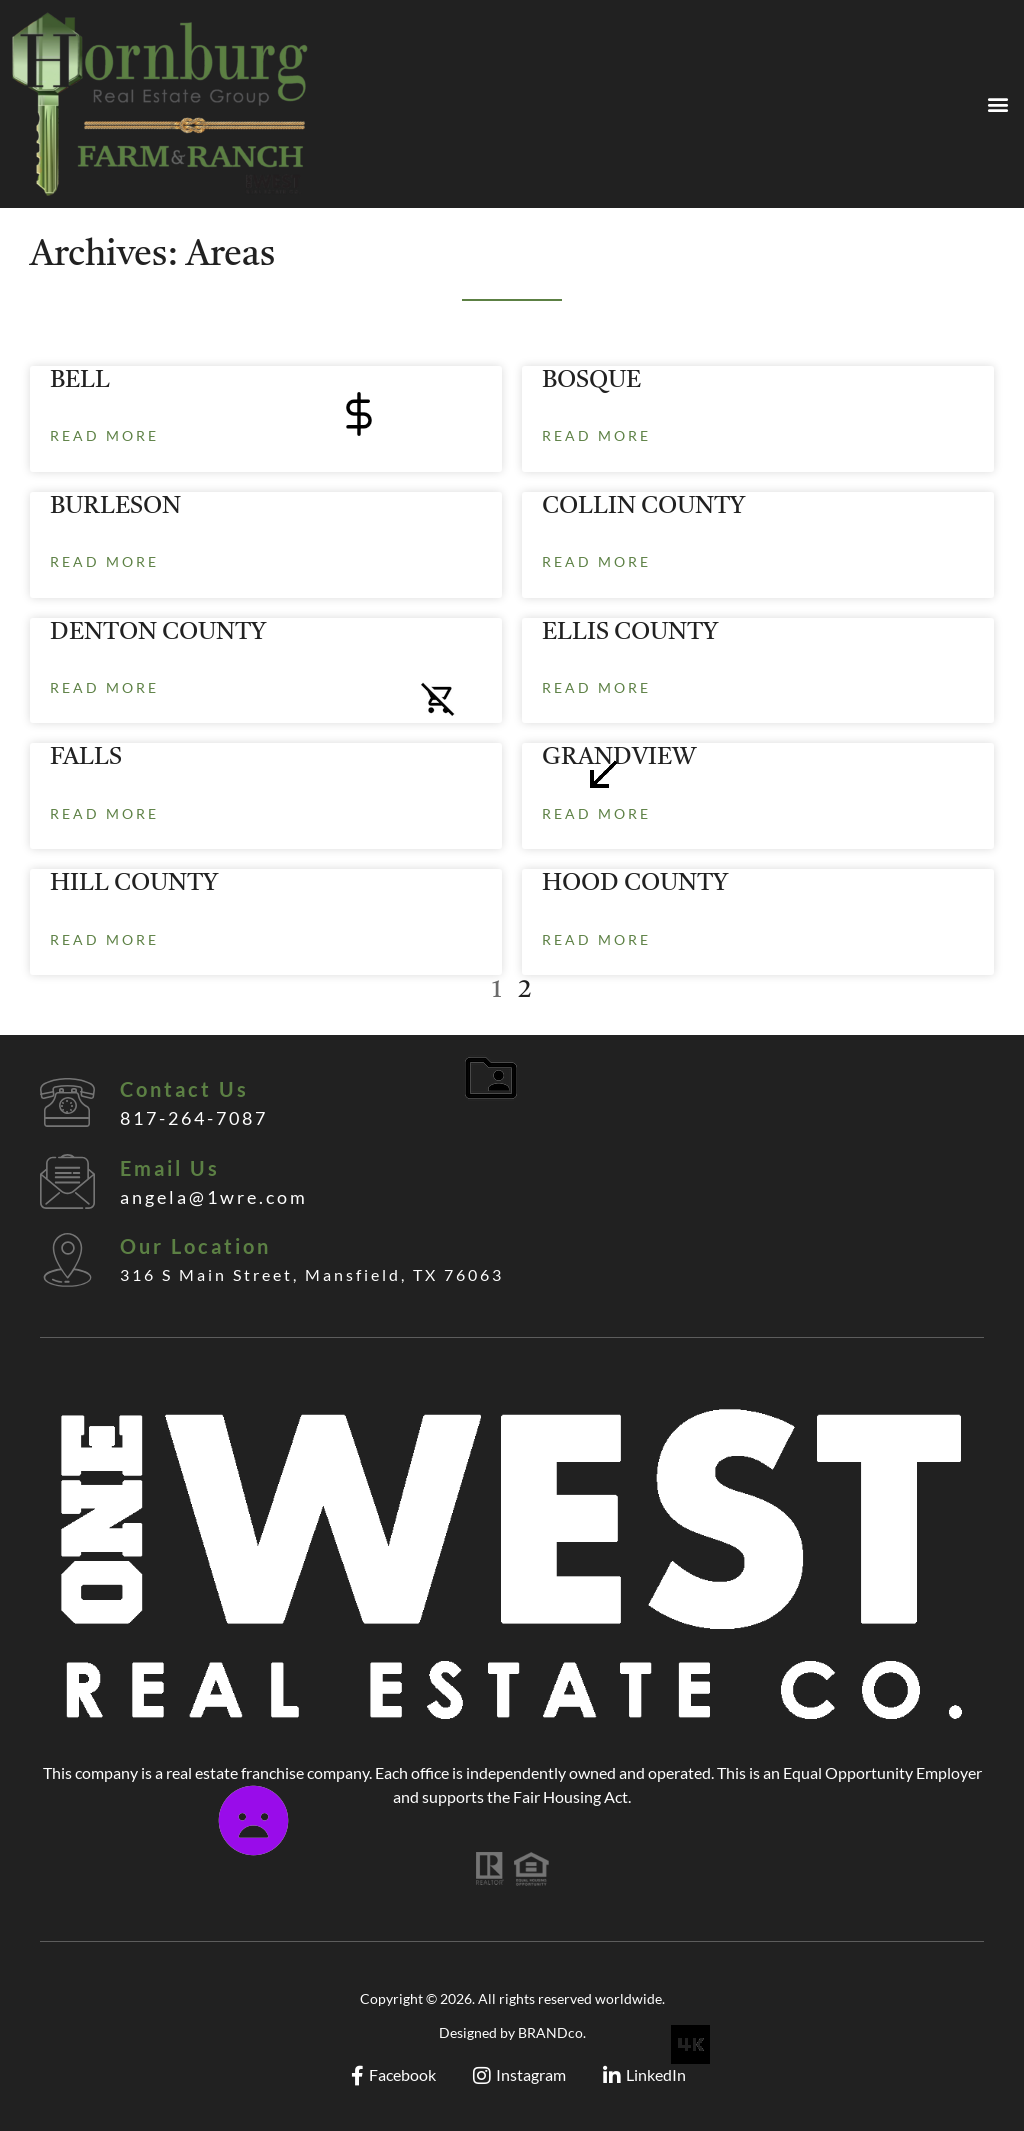  I want to click on view payment or pricing details, so click(359, 414).